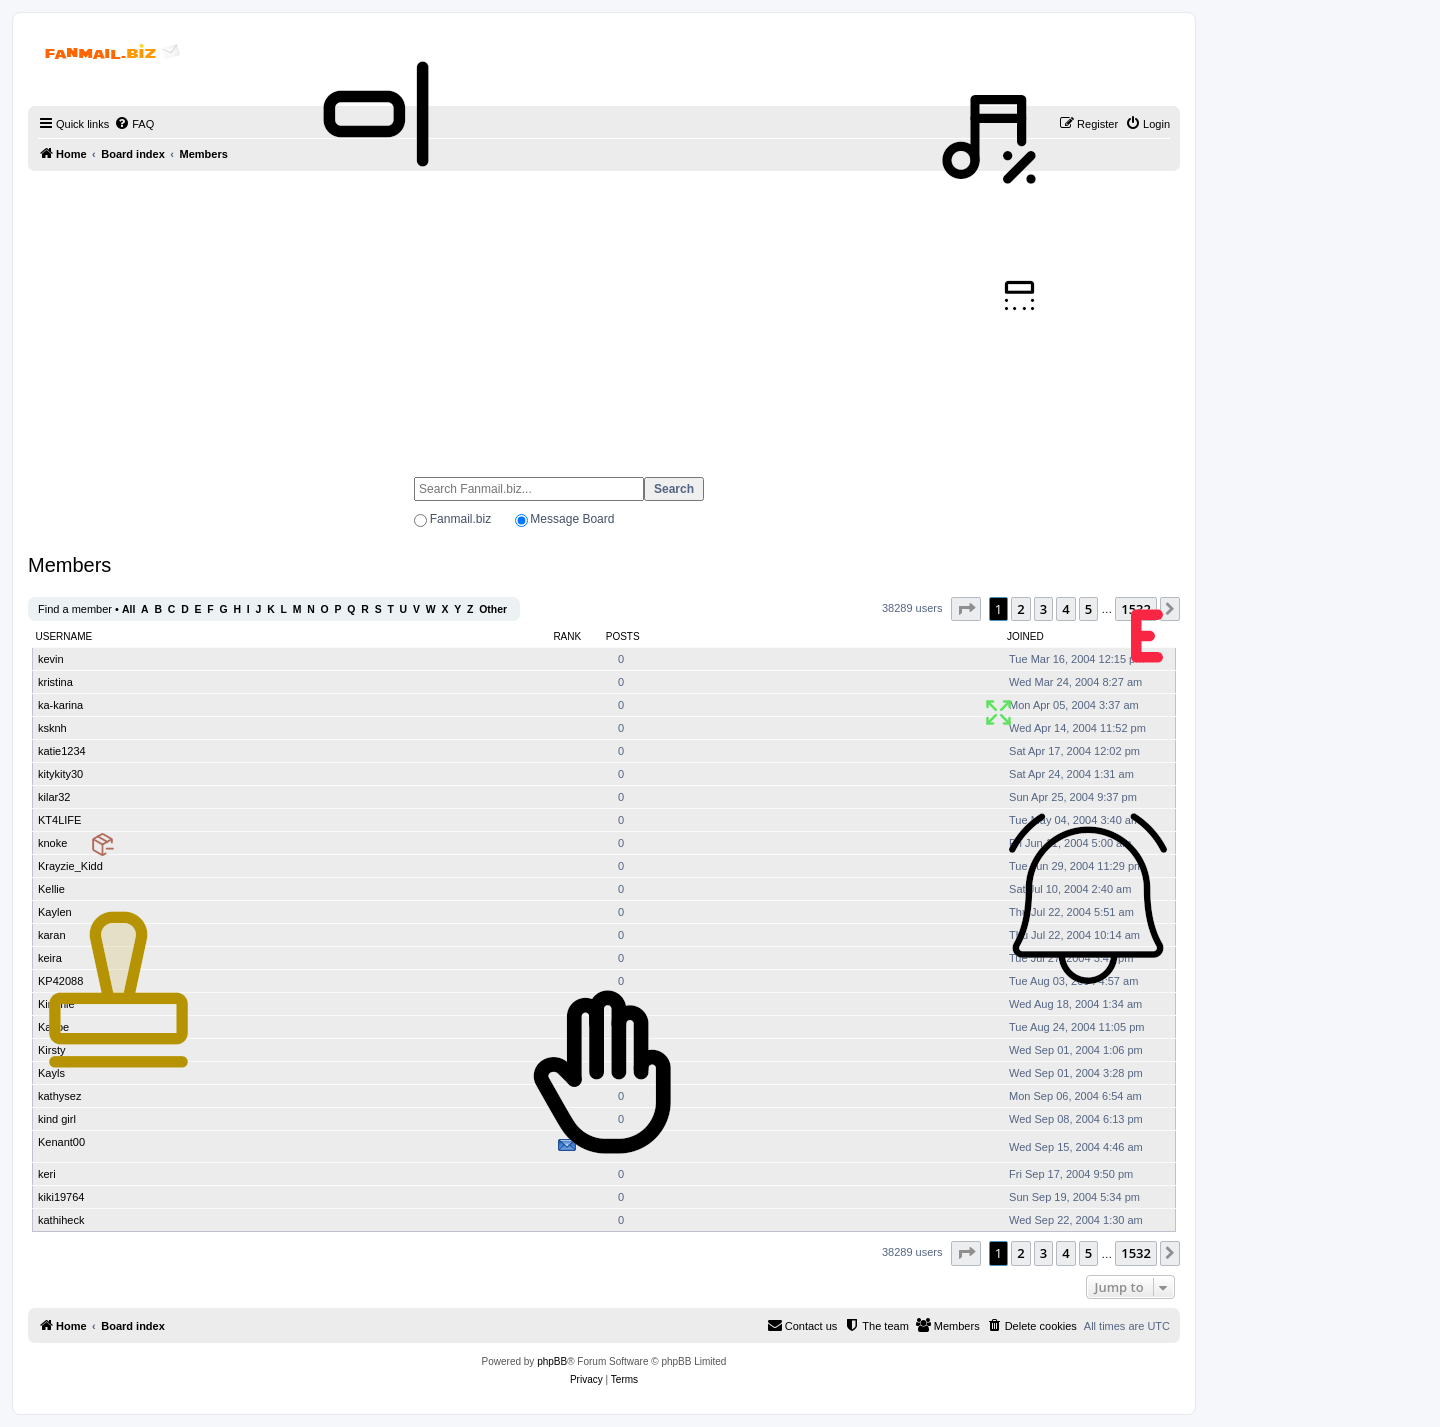 This screenshot has height=1427, width=1440. Describe the element at coordinates (989, 137) in the screenshot. I see `view discounted music or audio content` at that location.